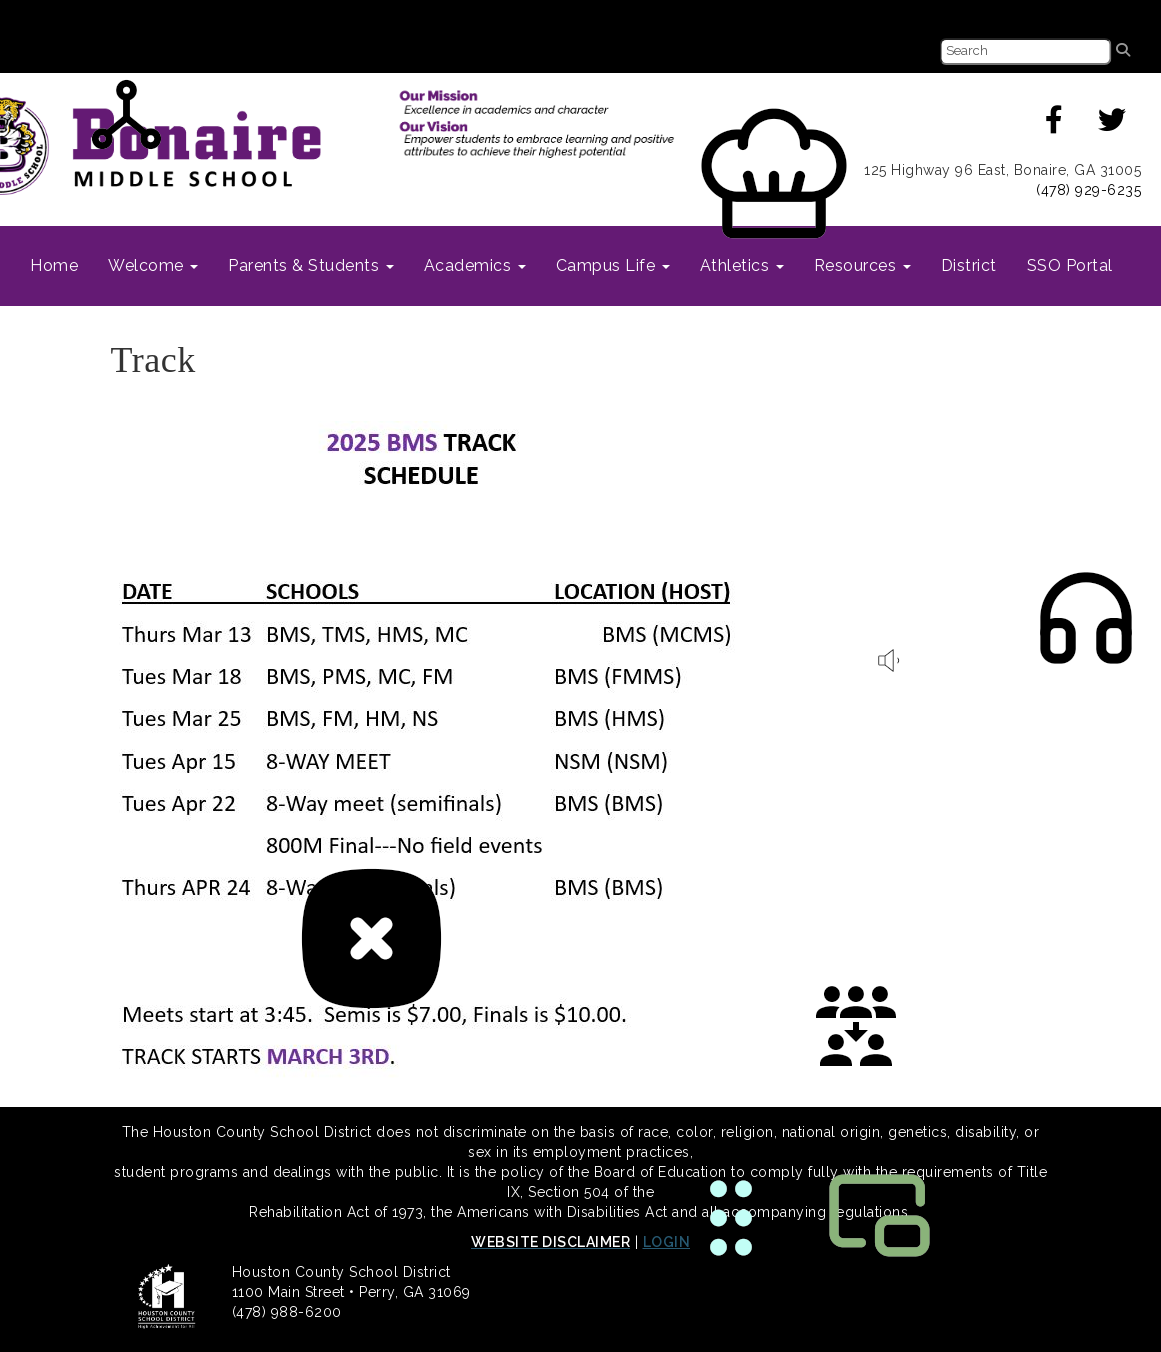  I want to click on browse recipes or cooking content, so click(774, 176).